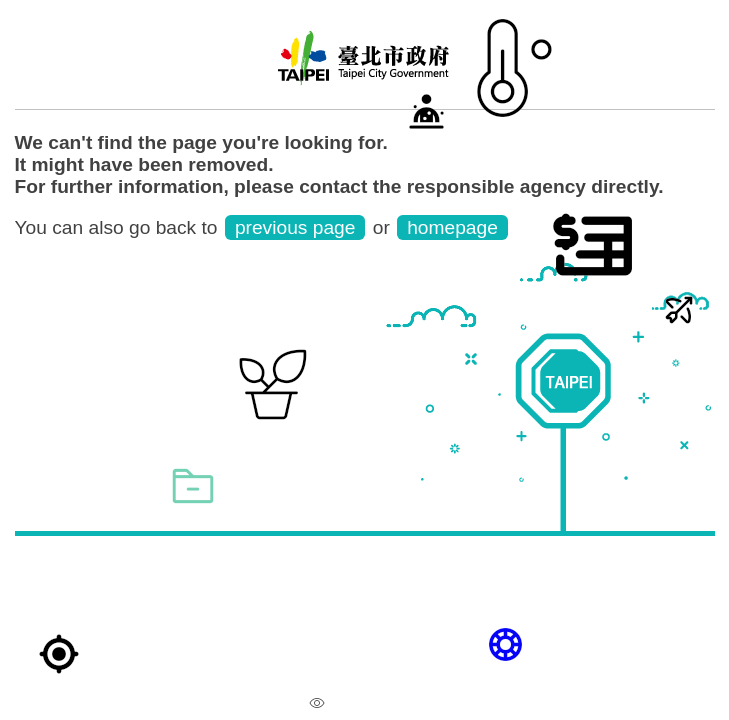 This screenshot has width=729, height=720. Describe the element at coordinates (505, 644) in the screenshot. I see `access casino or gambling features` at that location.